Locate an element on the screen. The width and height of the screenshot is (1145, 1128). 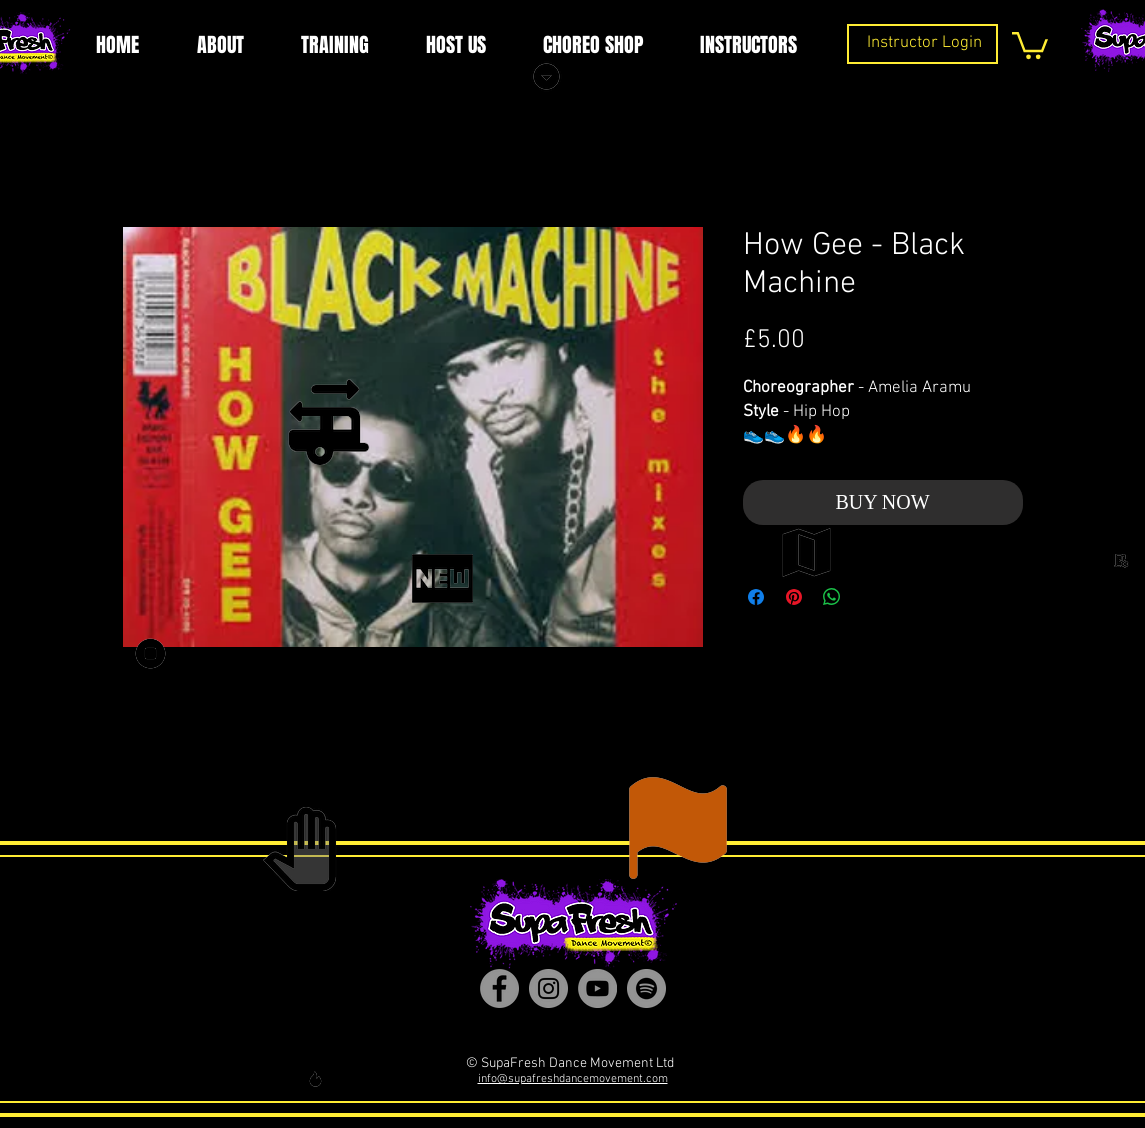
tap to expand dropdown menu is located at coordinates (546, 76).